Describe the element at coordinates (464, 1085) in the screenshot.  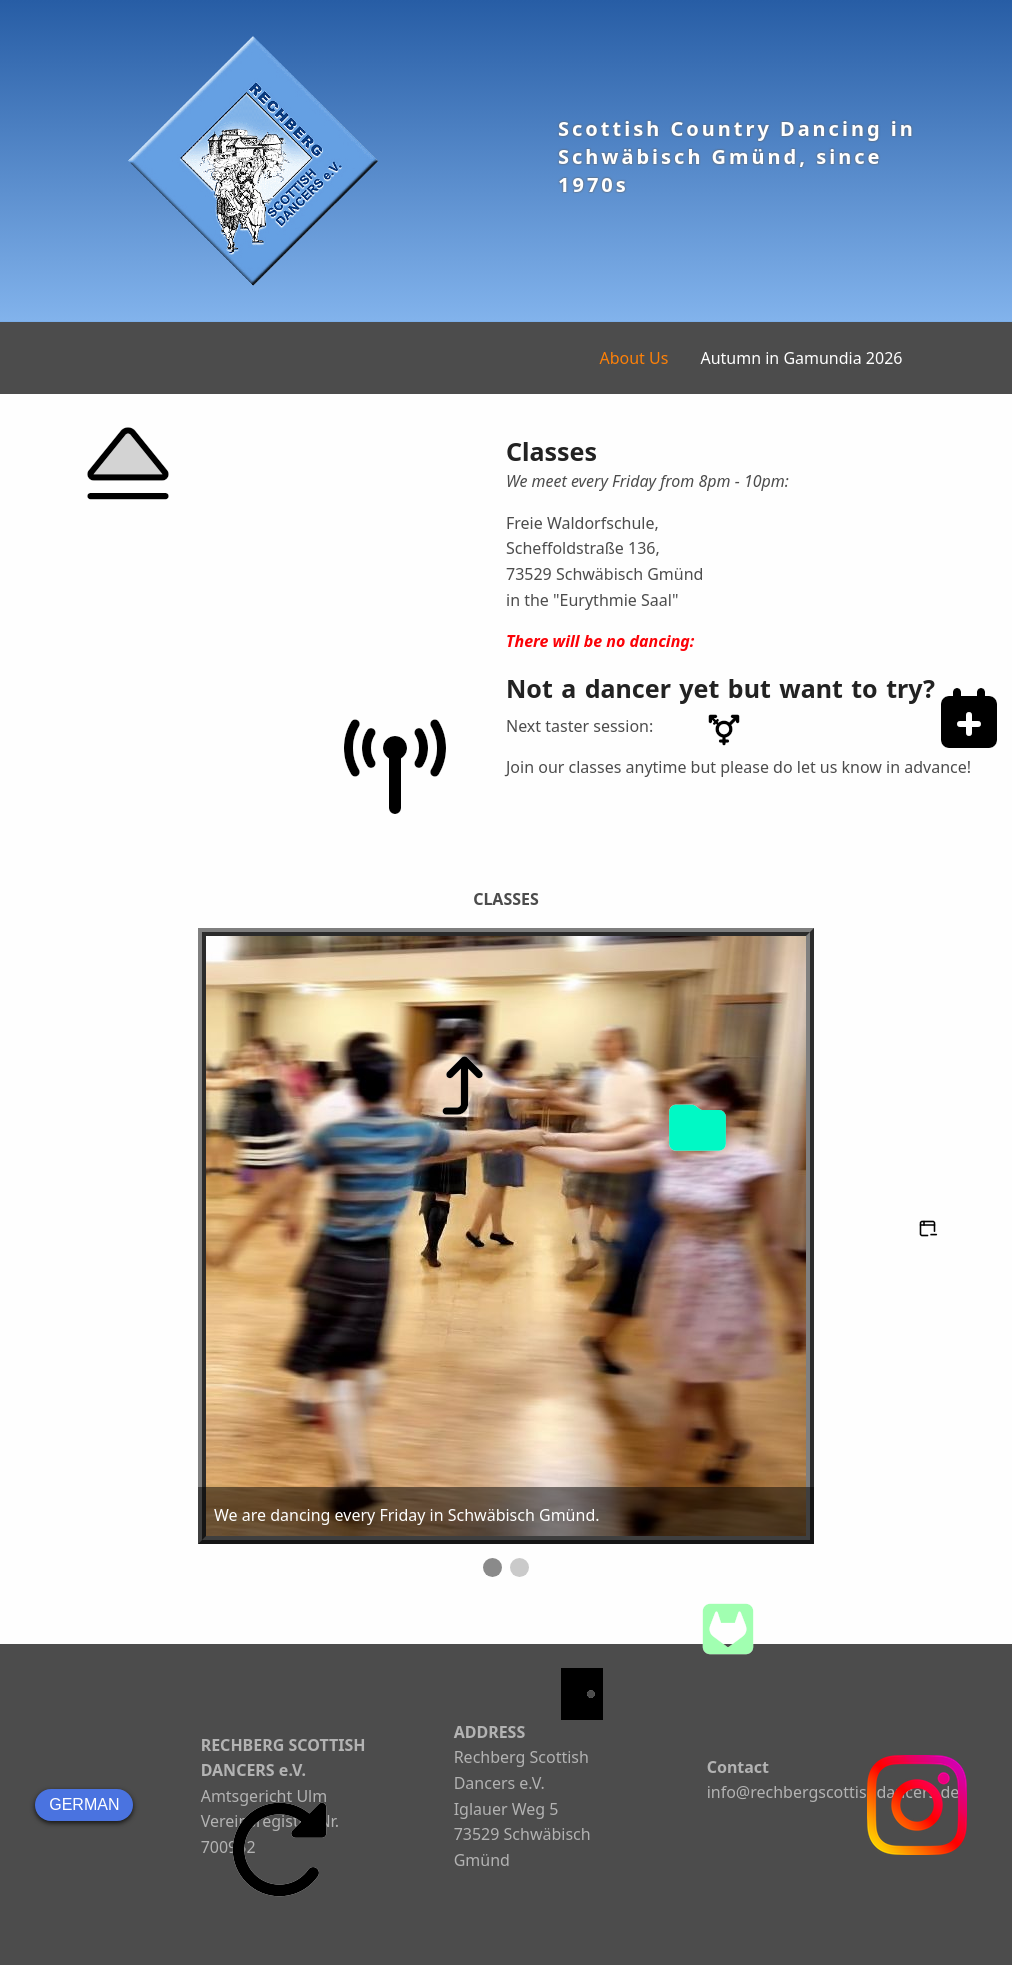
I see `reply to a message or comment` at that location.